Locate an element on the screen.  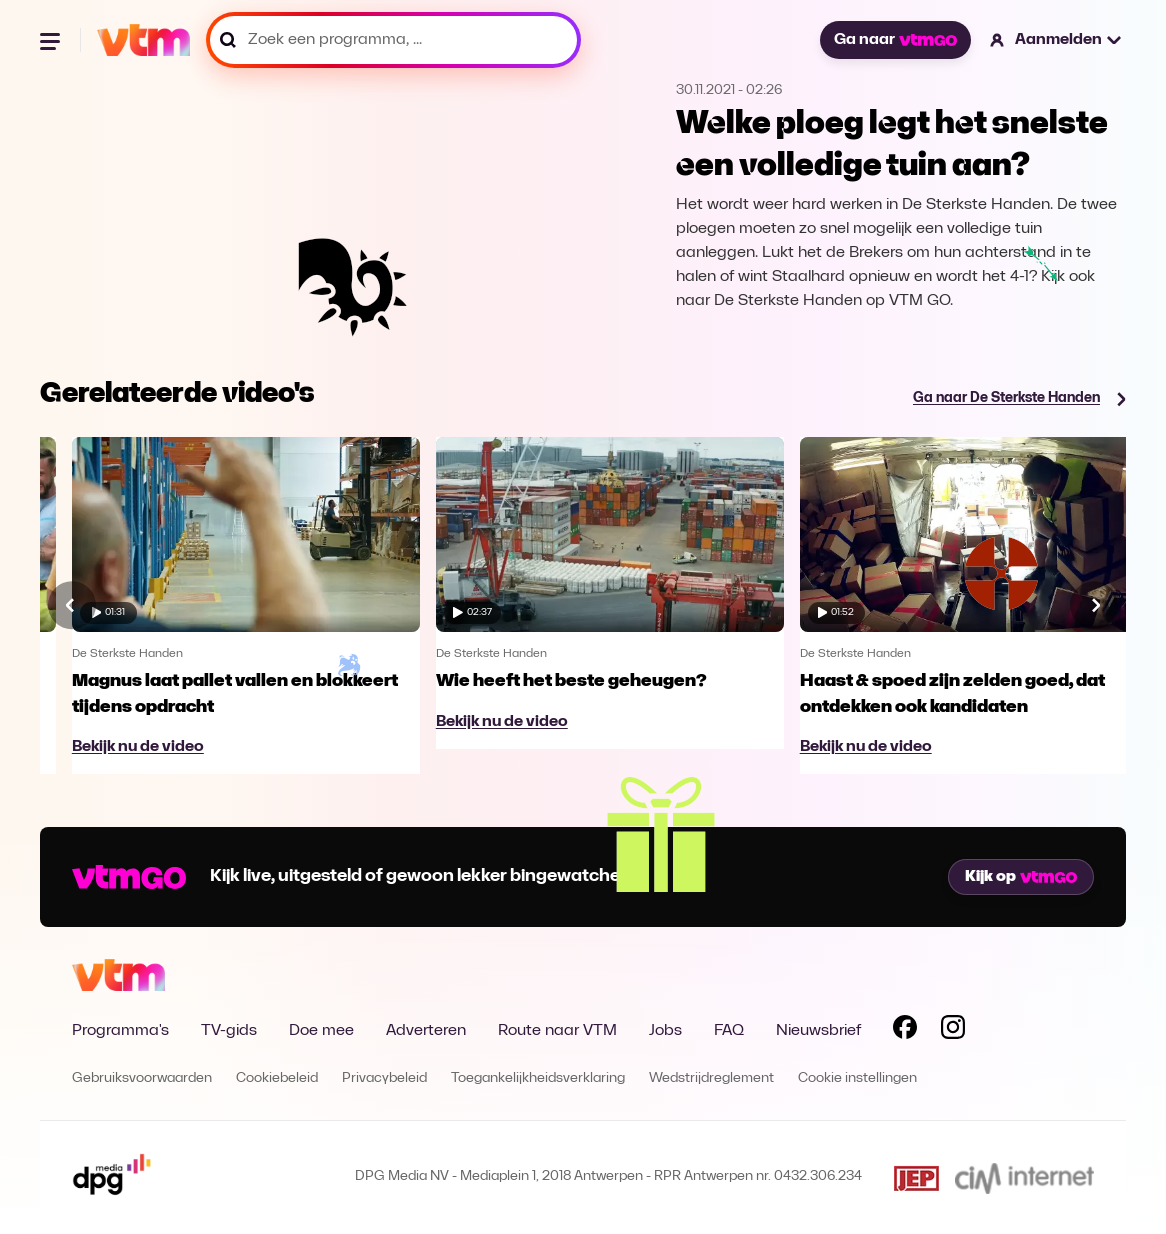
select tentacle monster or creature type is located at coordinates (352, 287).